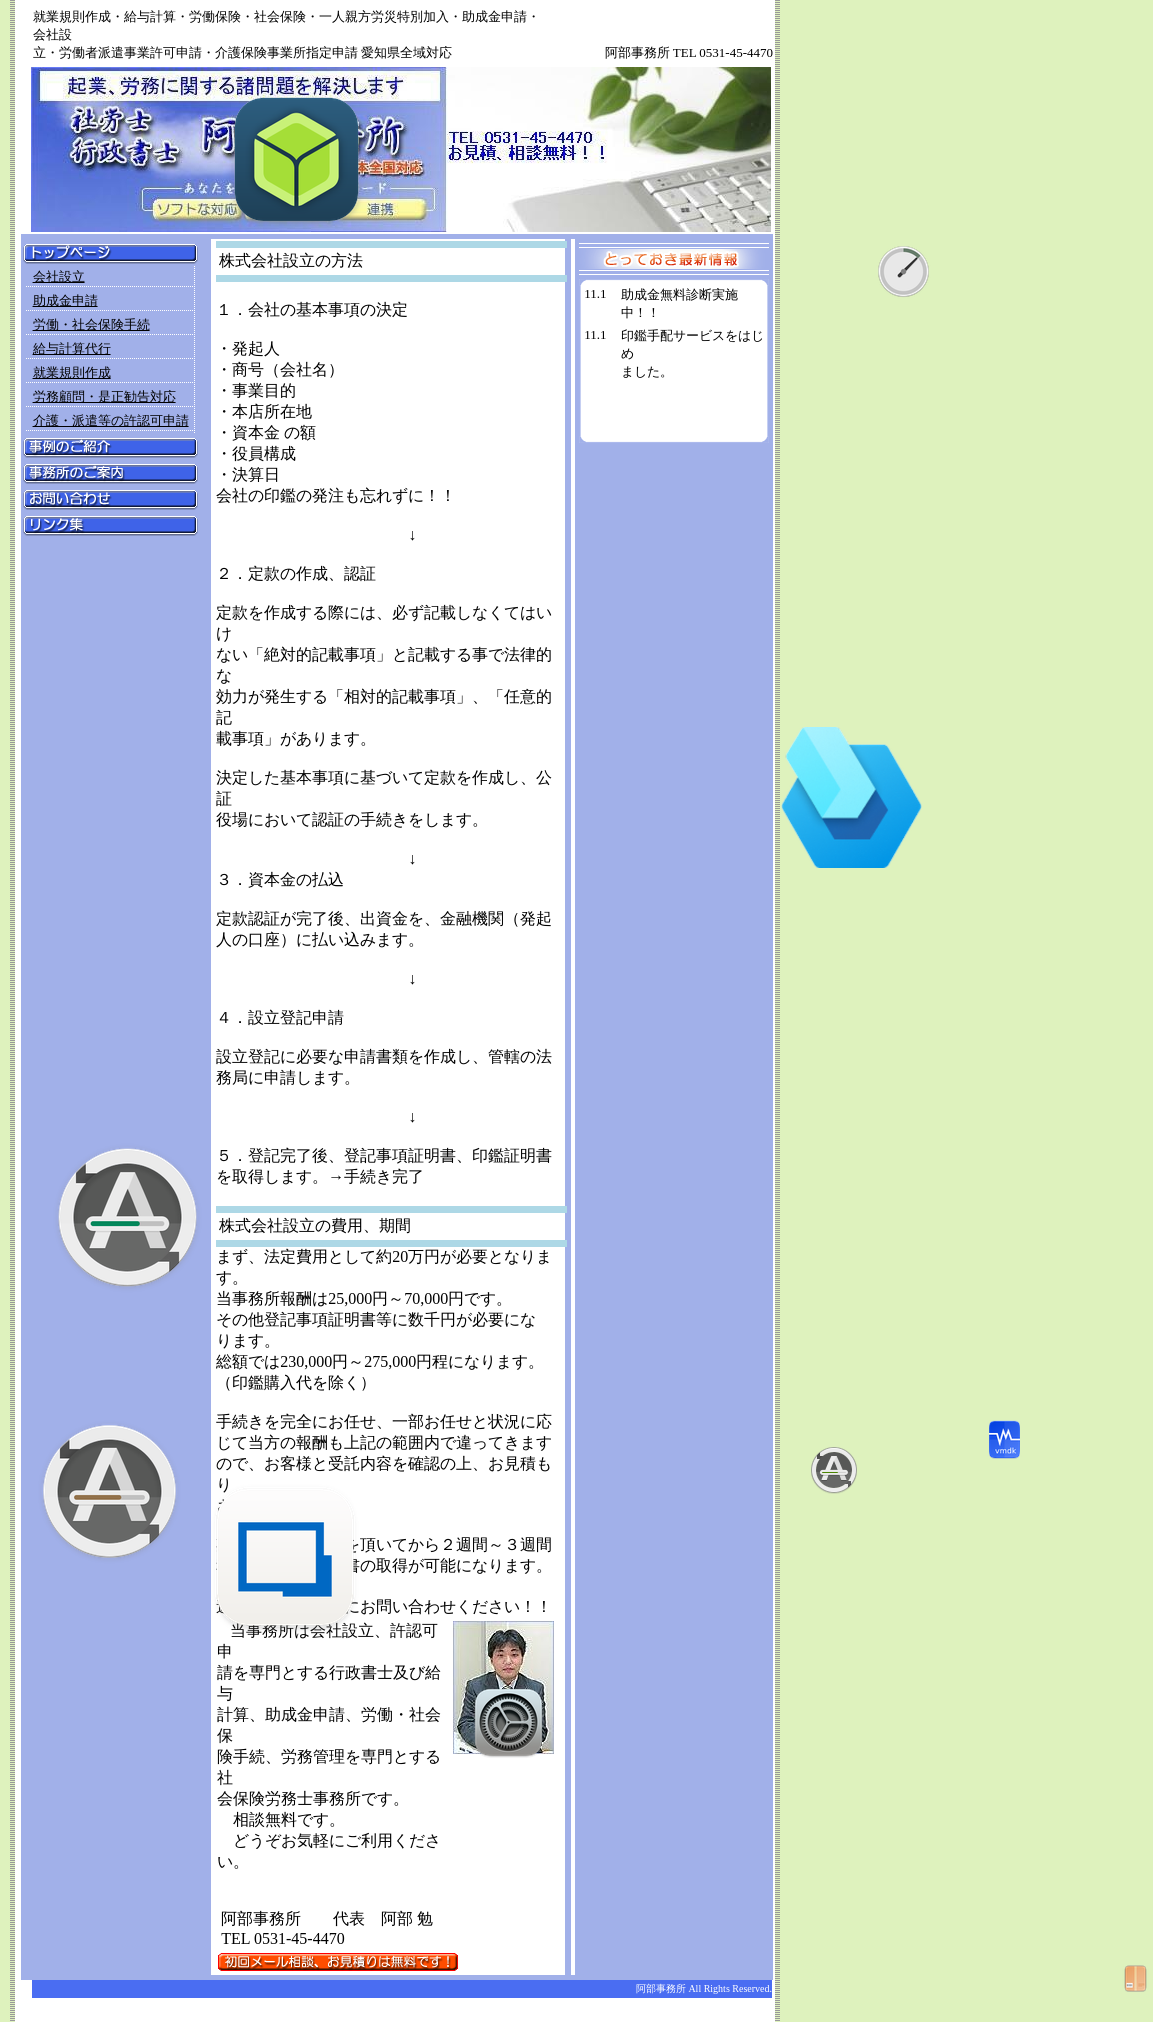  Describe the element at coordinates (903, 271) in the screenshot. I see `open sysprof system profiler application` at that location.